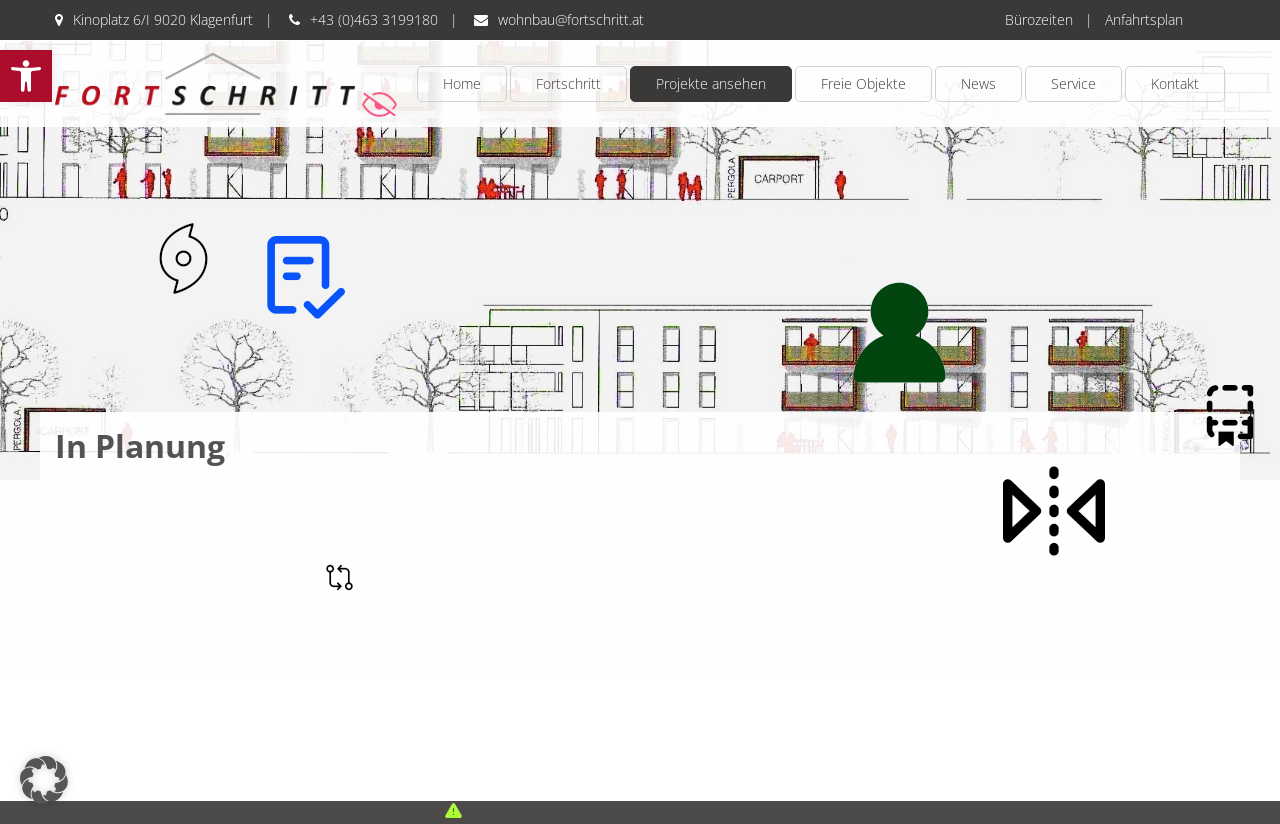 The width and height of the screenshot is (1280, 824). Describe the element at coordinates (453, 810) in the screenshot. I see `indicates a warning or alert that requires attention` at that location.